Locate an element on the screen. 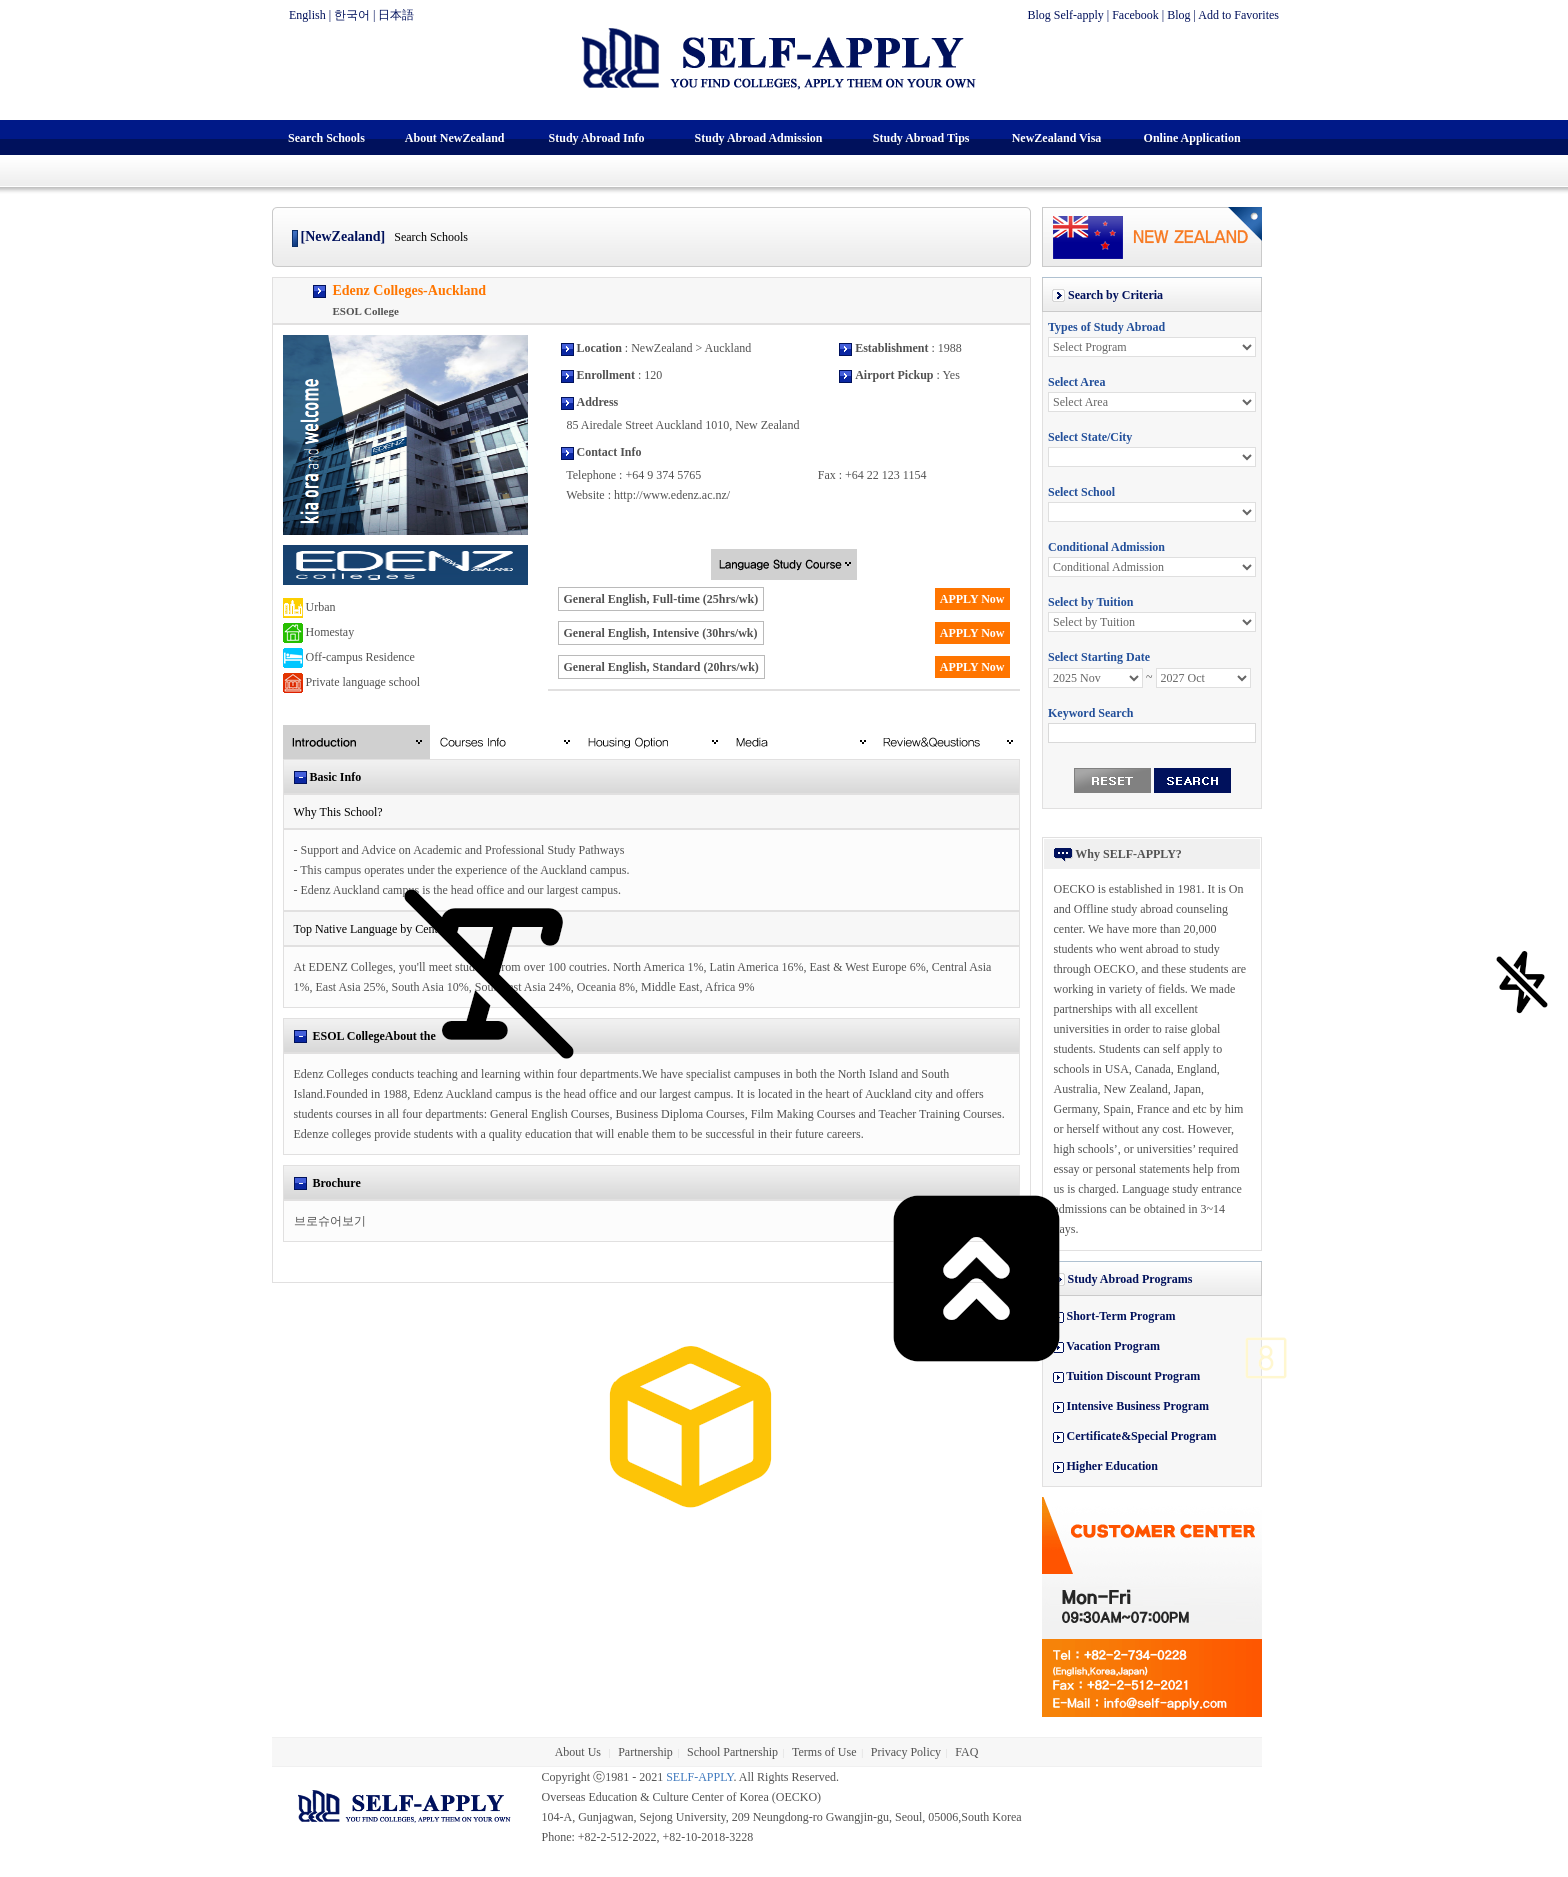 The height and width of the screenshot is (1877, 1568). disable camera flash is located at coordinates (1522, 982).